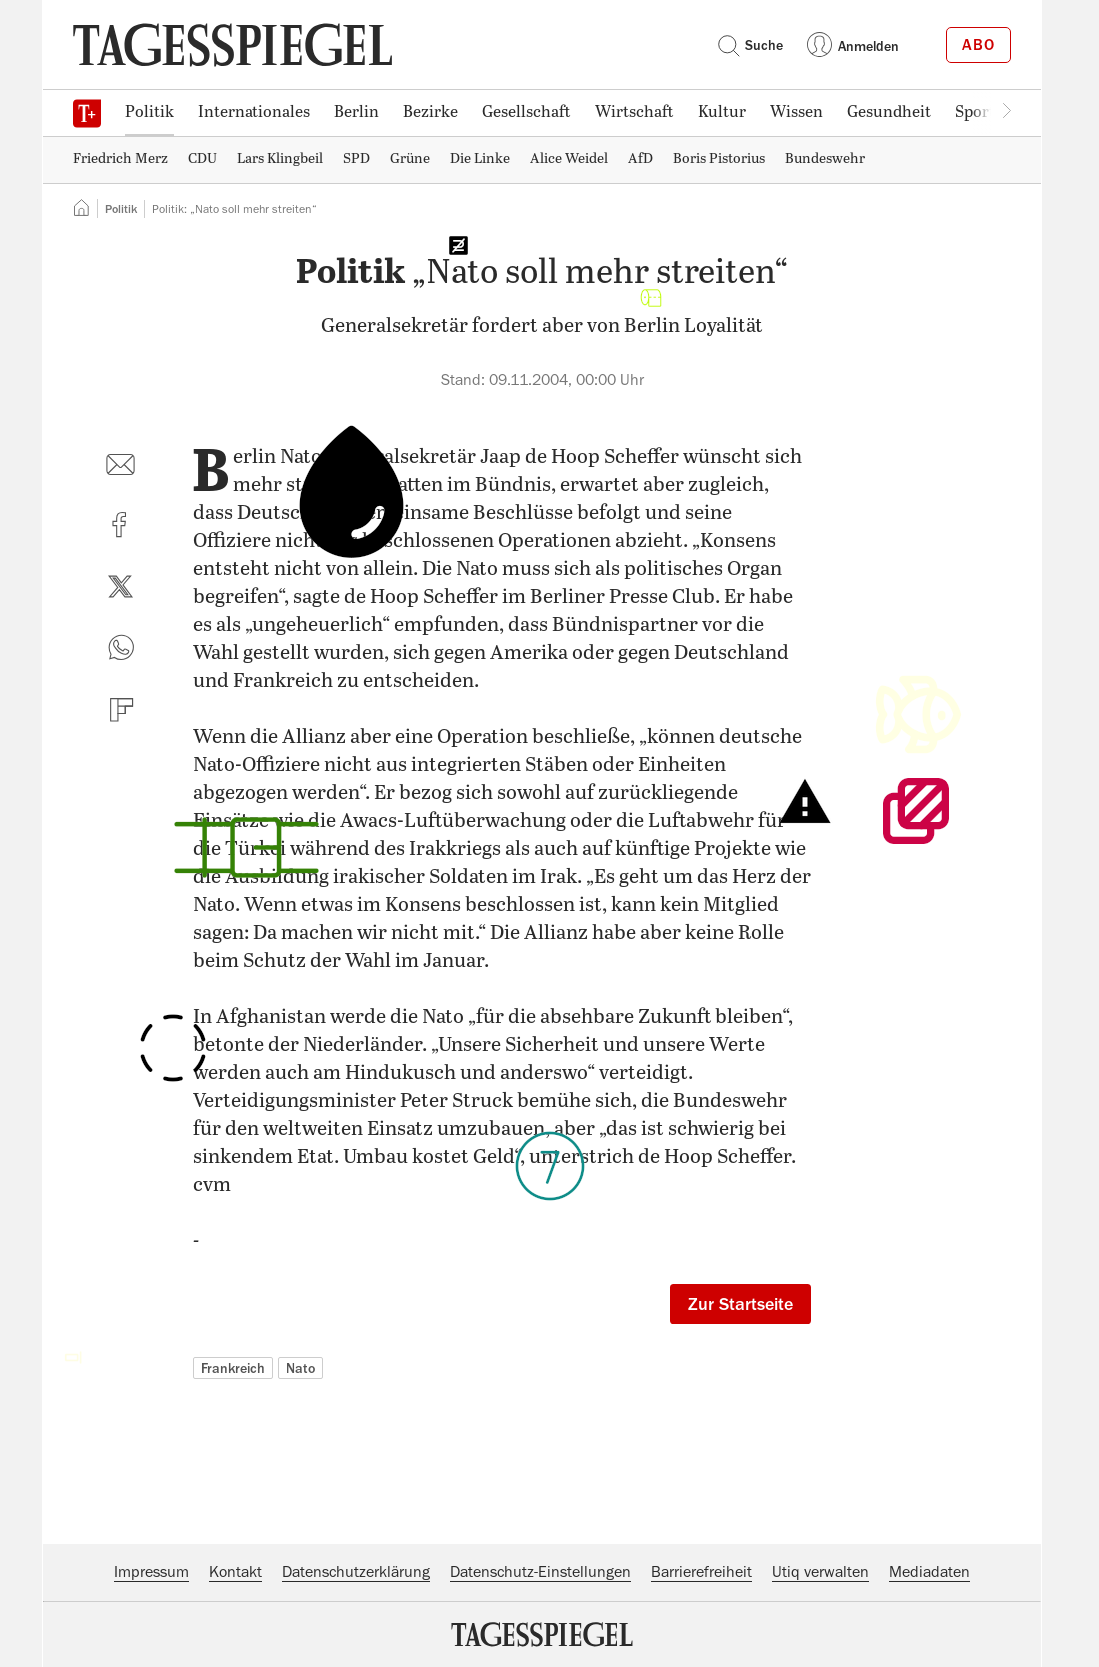  What do you see at coordinates (351, 496) in the screenshot?
I see `adjust water or hydration settings` at bounding box center [351, 496].